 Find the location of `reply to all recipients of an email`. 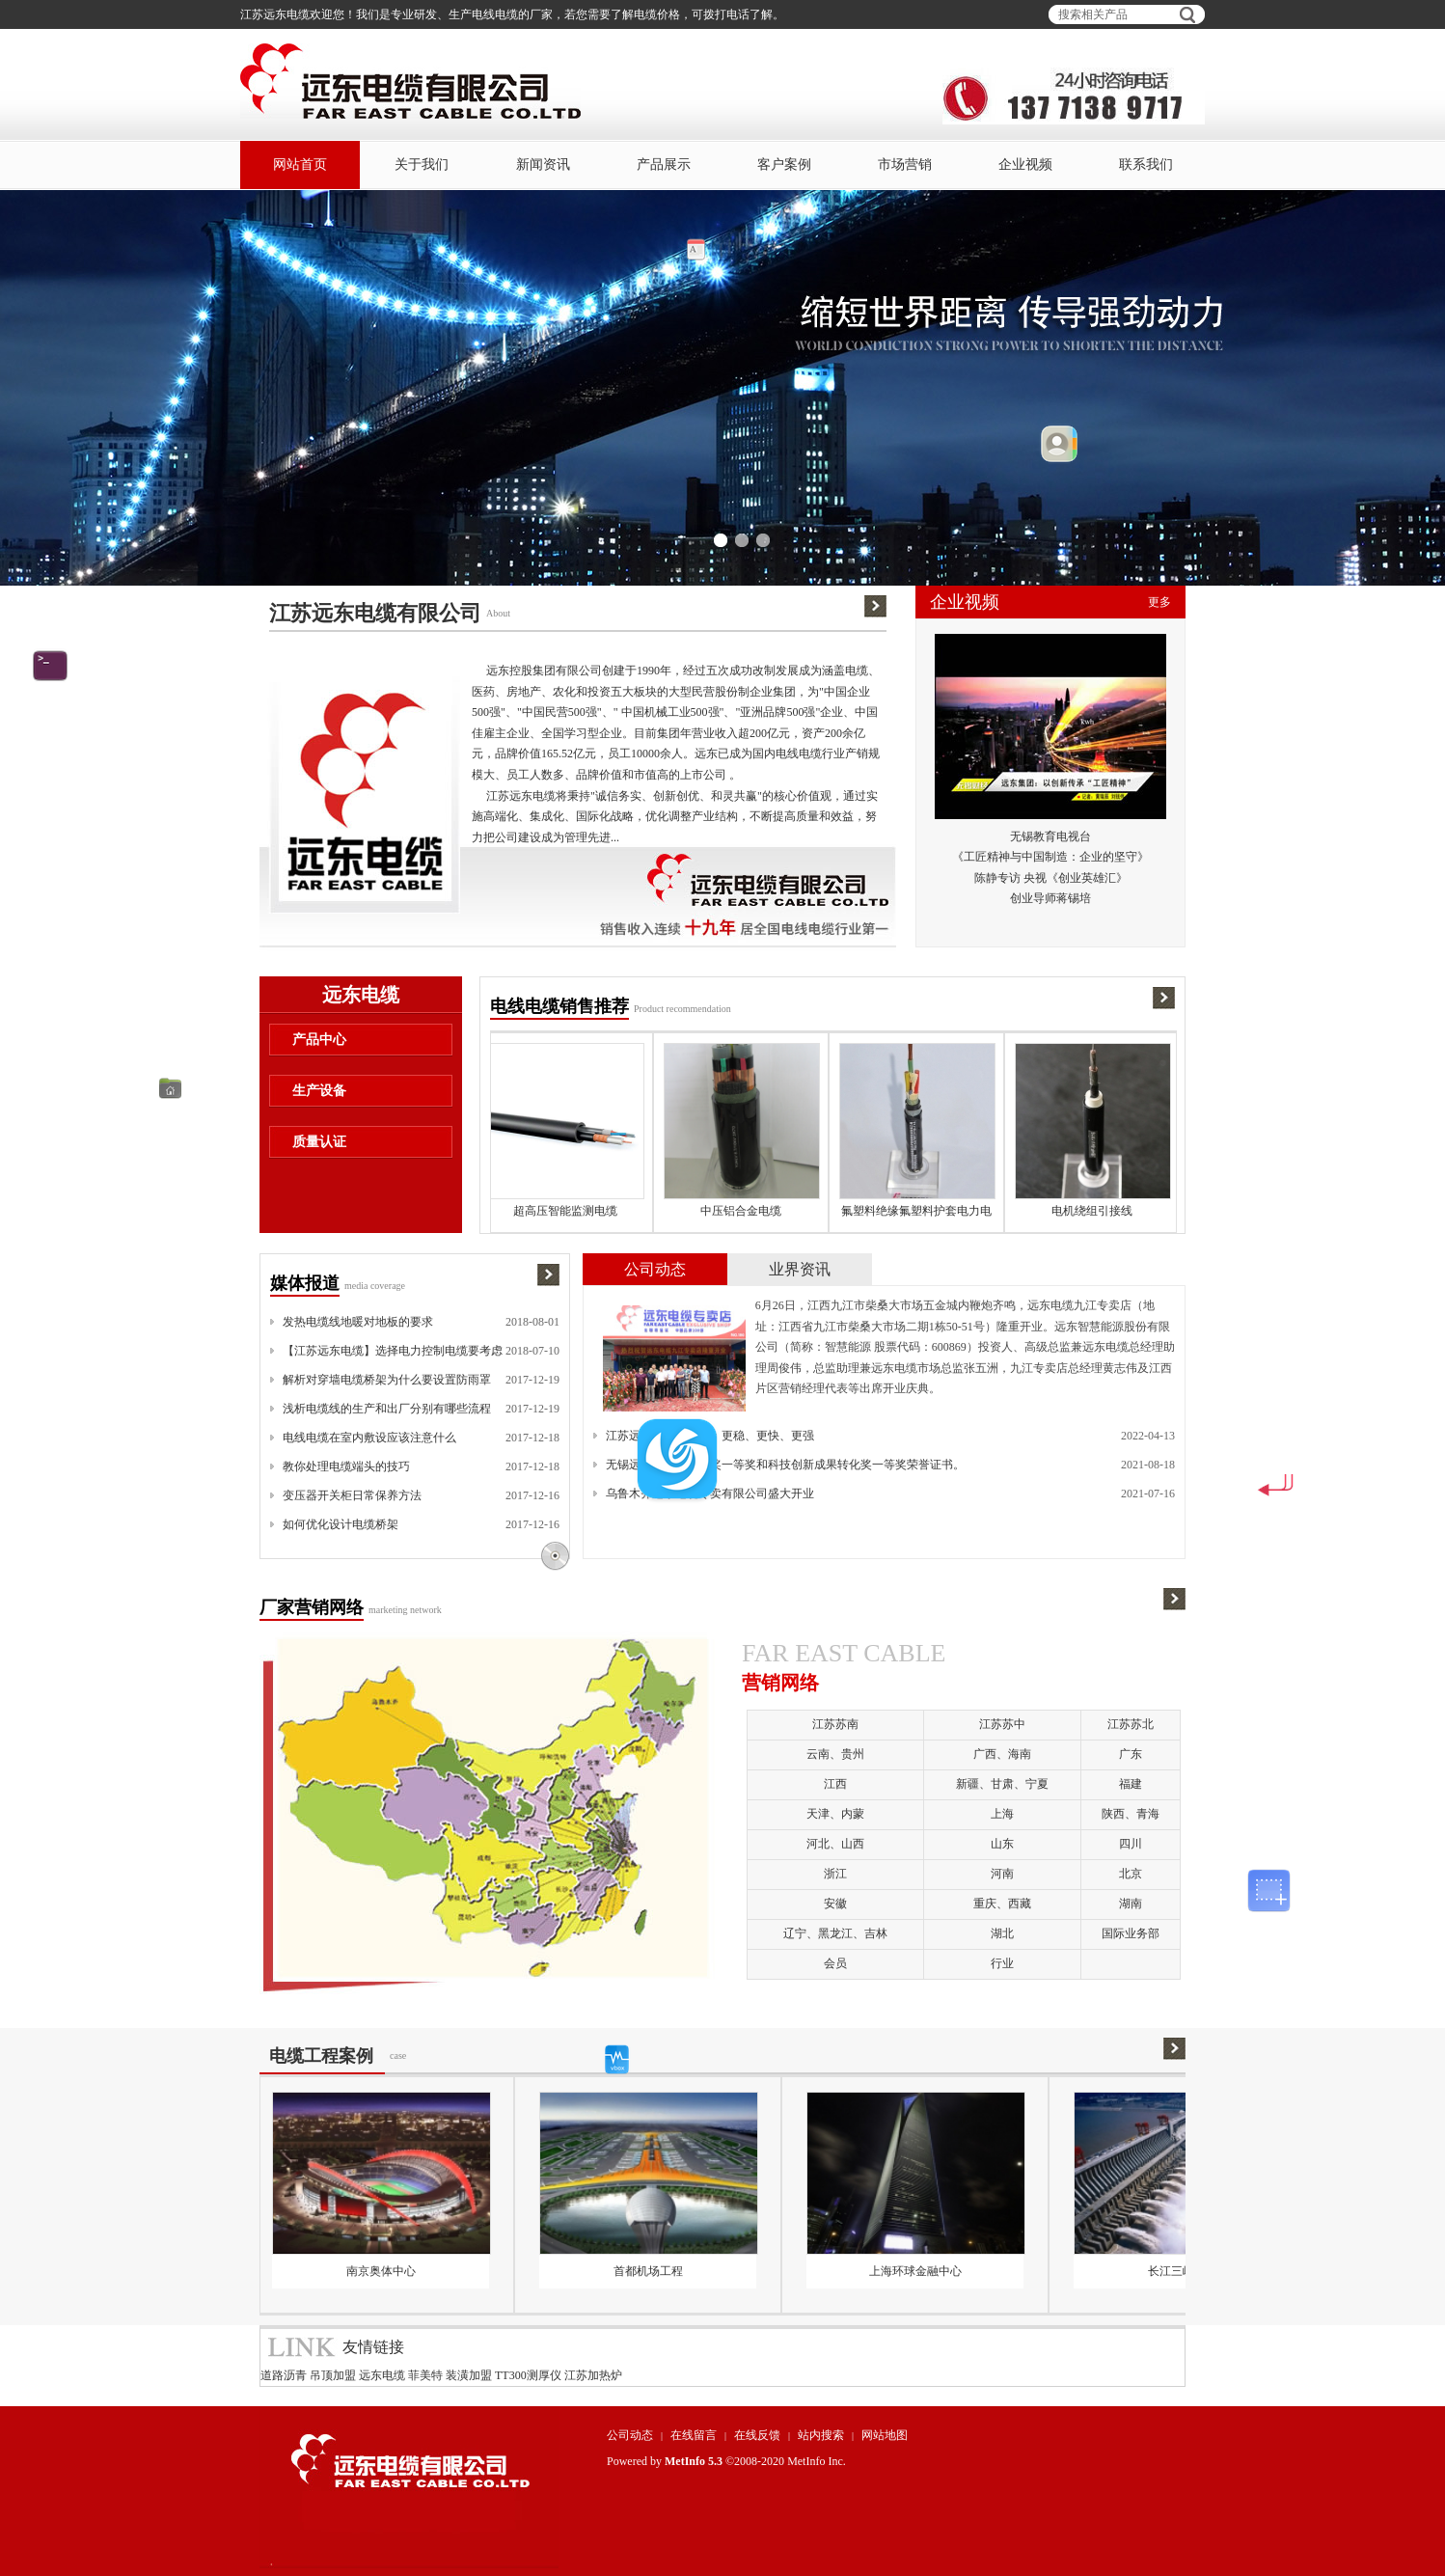

reply to all recipients of an email is located at coordinates (1274, 1482).